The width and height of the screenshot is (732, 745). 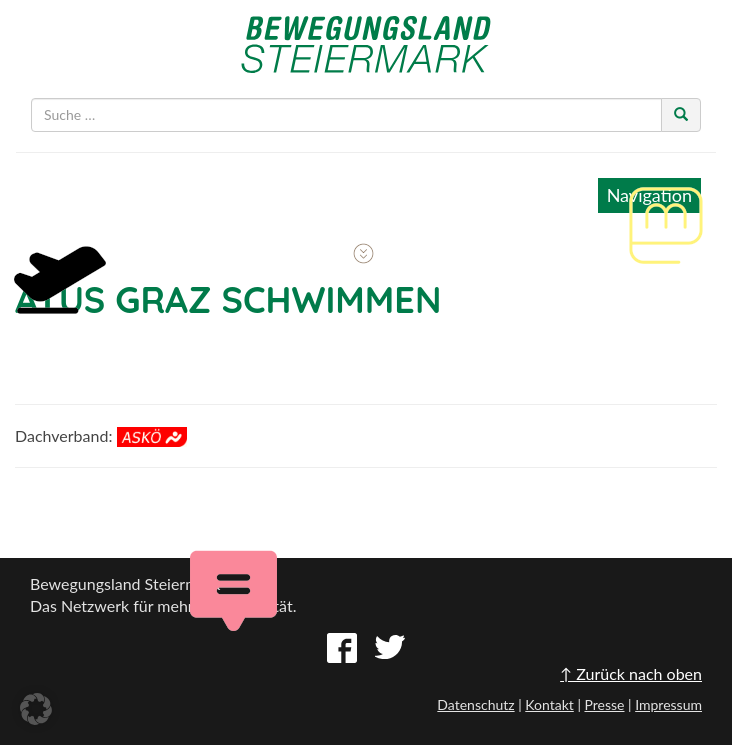 I want to click on open mastodon app, so click(x=666, y=224).